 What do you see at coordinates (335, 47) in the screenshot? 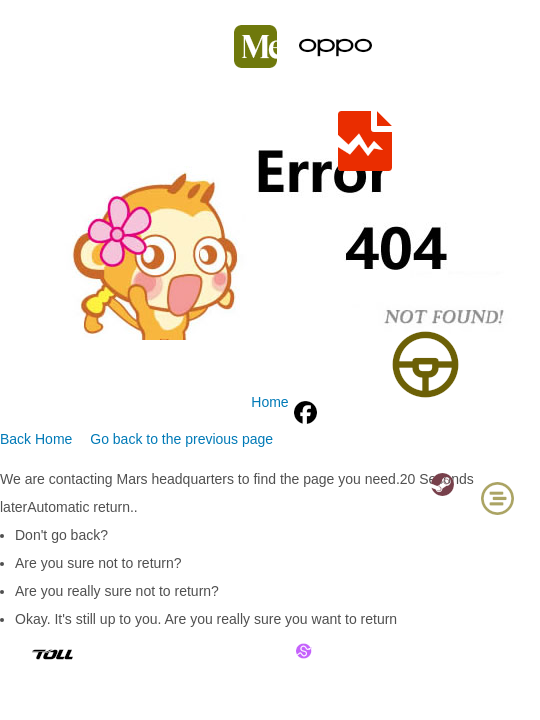
I see `visit the oppo website or app` at bounding box center [335, 47].